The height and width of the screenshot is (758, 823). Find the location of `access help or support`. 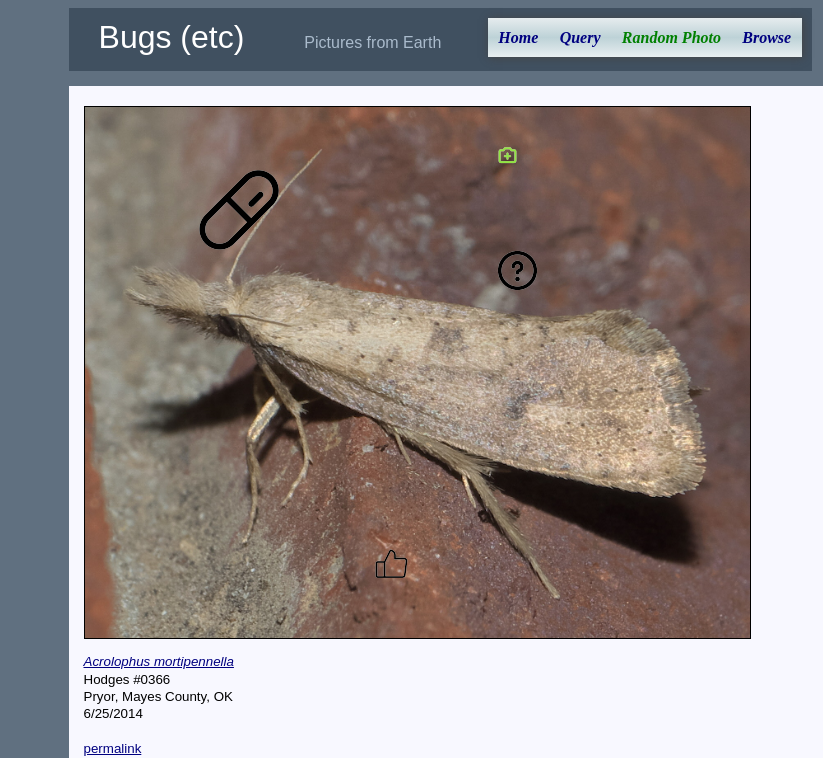

access help or support is located at coordinates (517, 270).